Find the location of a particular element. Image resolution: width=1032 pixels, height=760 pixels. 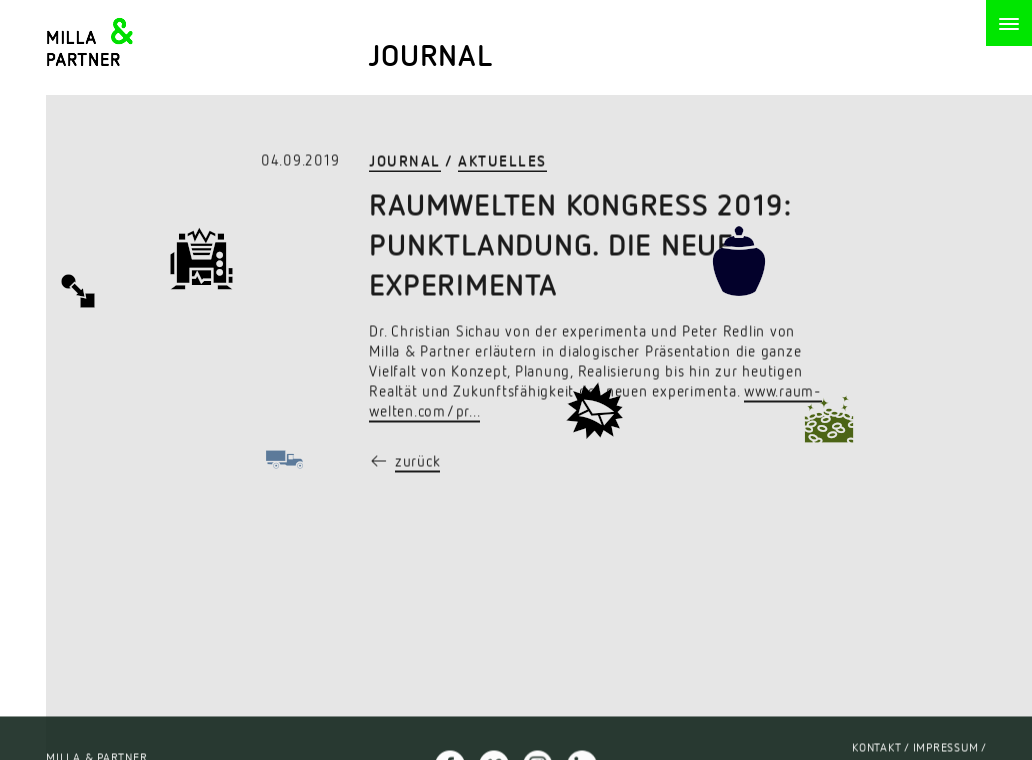

indicates freight or cargo delivery is located at coordinates (284, 459).